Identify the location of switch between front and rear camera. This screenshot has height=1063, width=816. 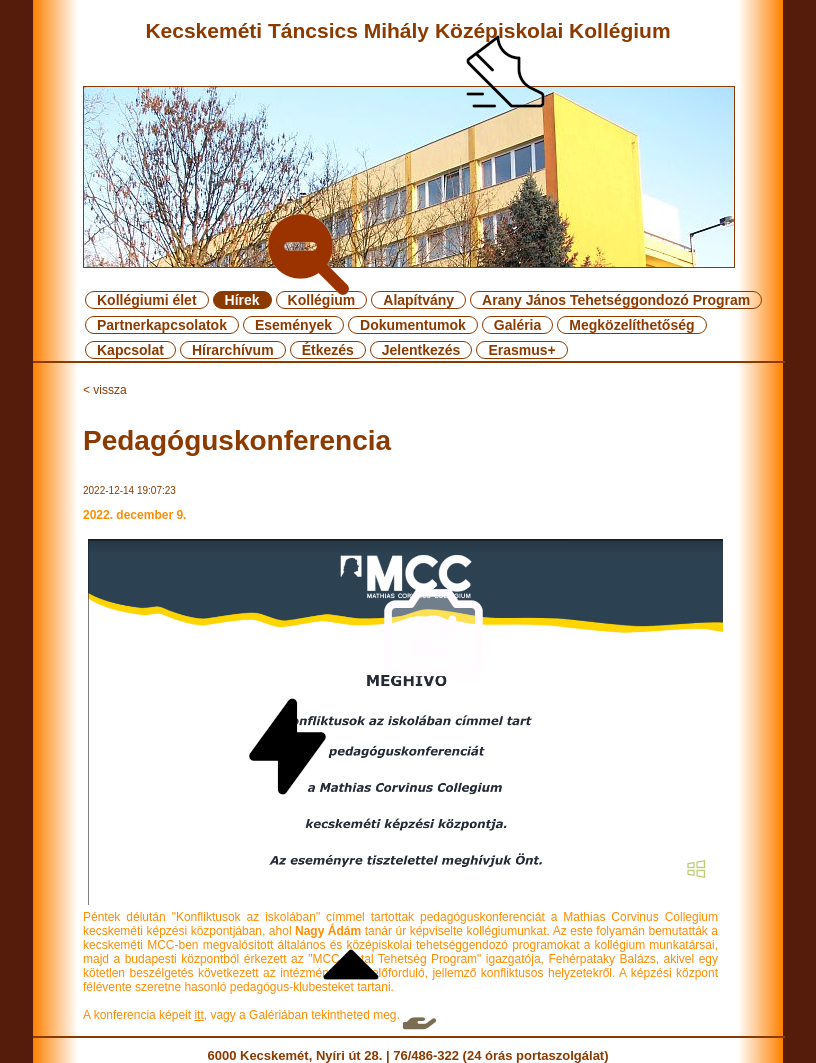
(433, 634).